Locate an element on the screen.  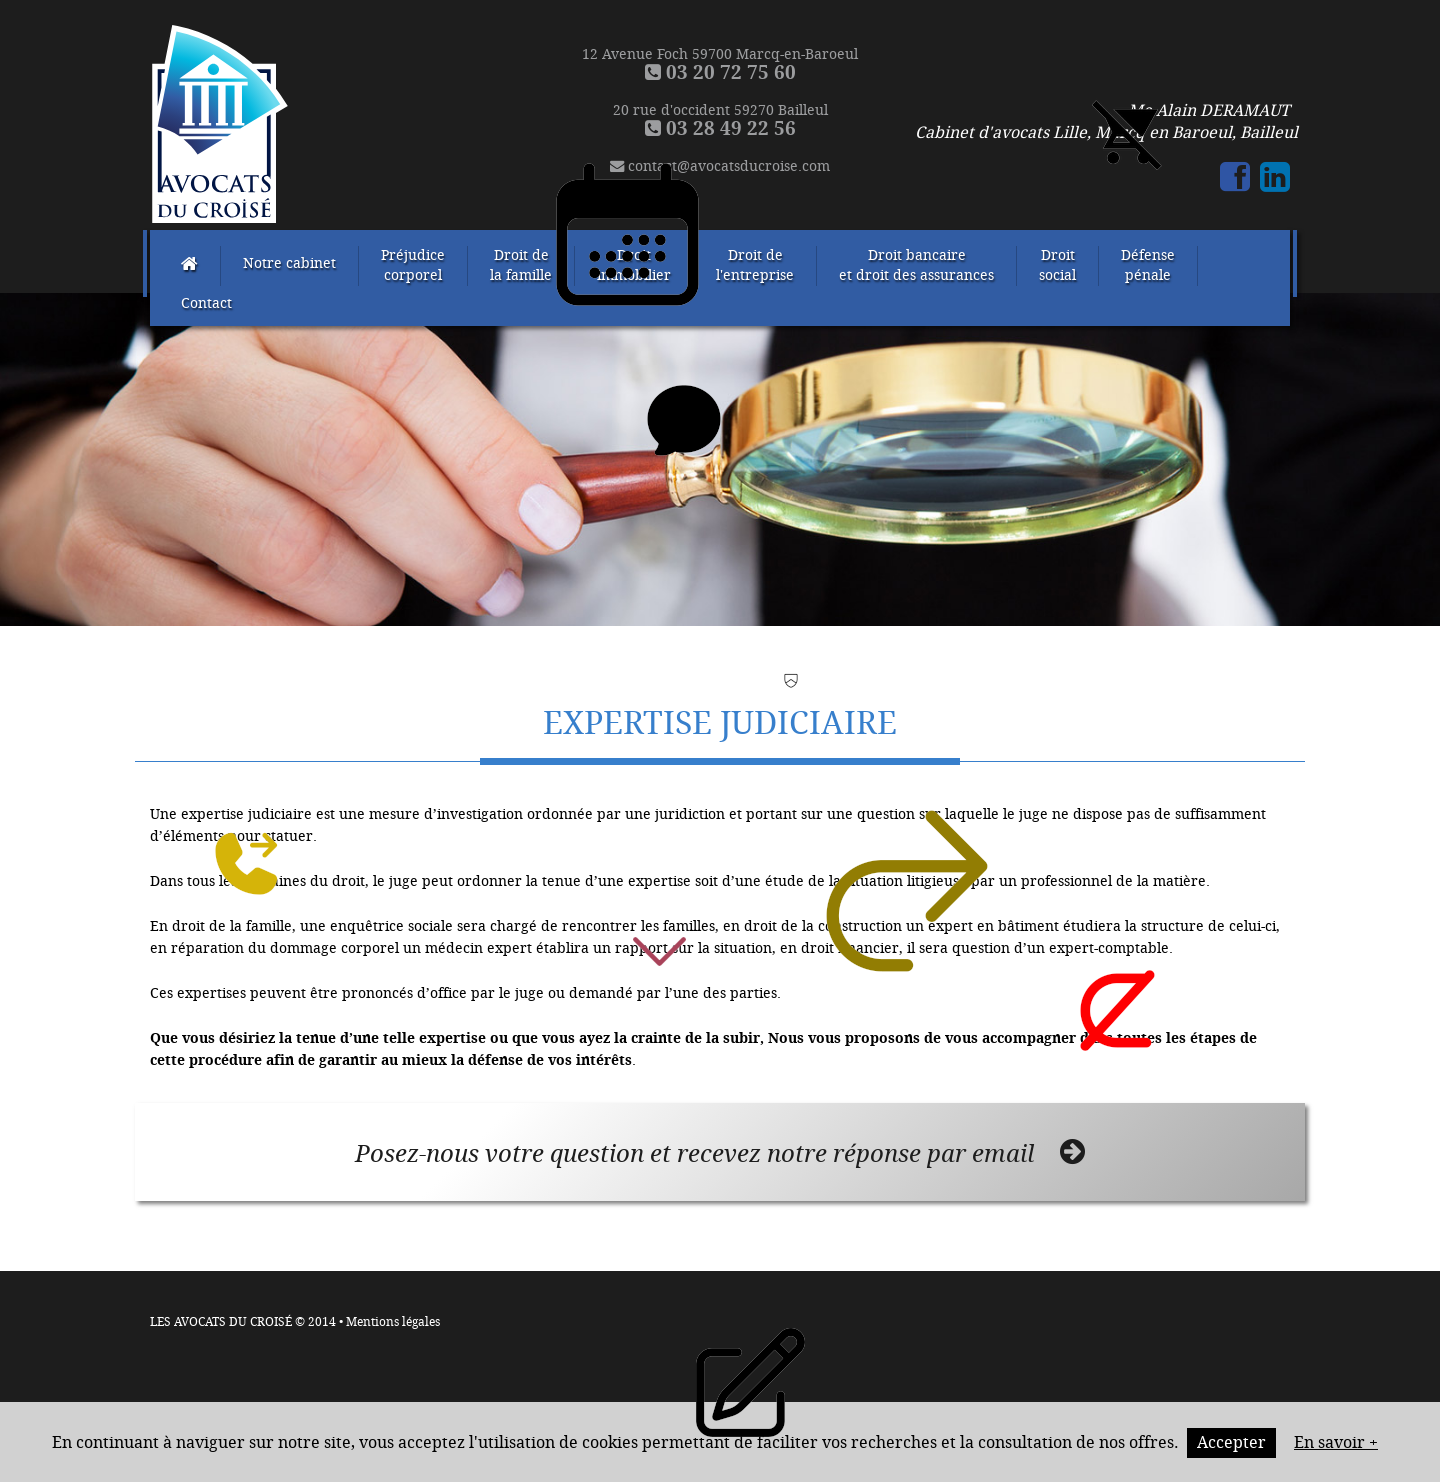
transfer an active call to another person is located at coordinates (247, 862).